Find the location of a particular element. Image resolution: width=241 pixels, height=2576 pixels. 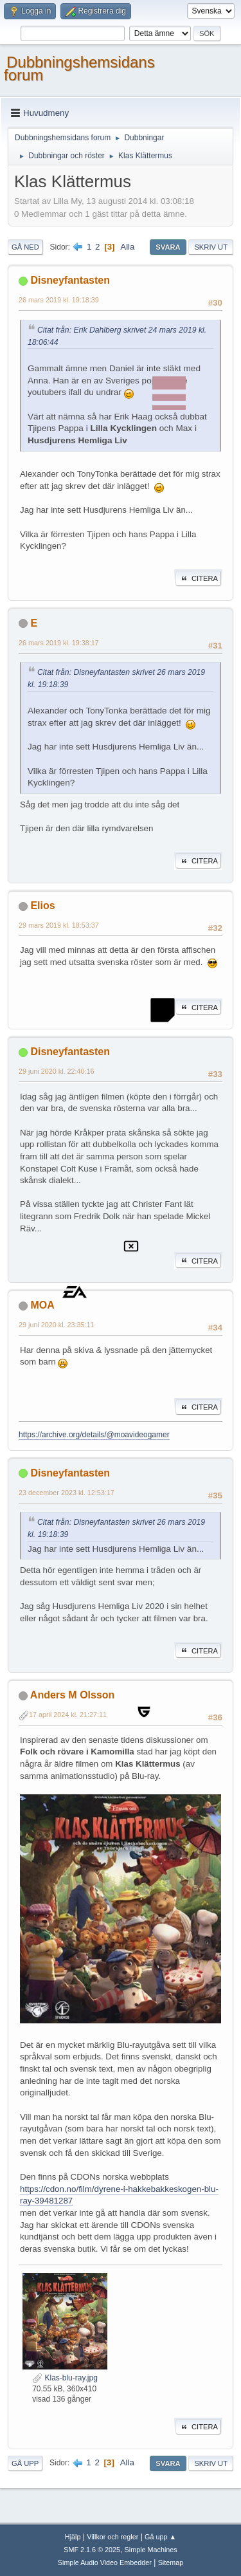

platform.sh logo is located at coordinates (169, 393).